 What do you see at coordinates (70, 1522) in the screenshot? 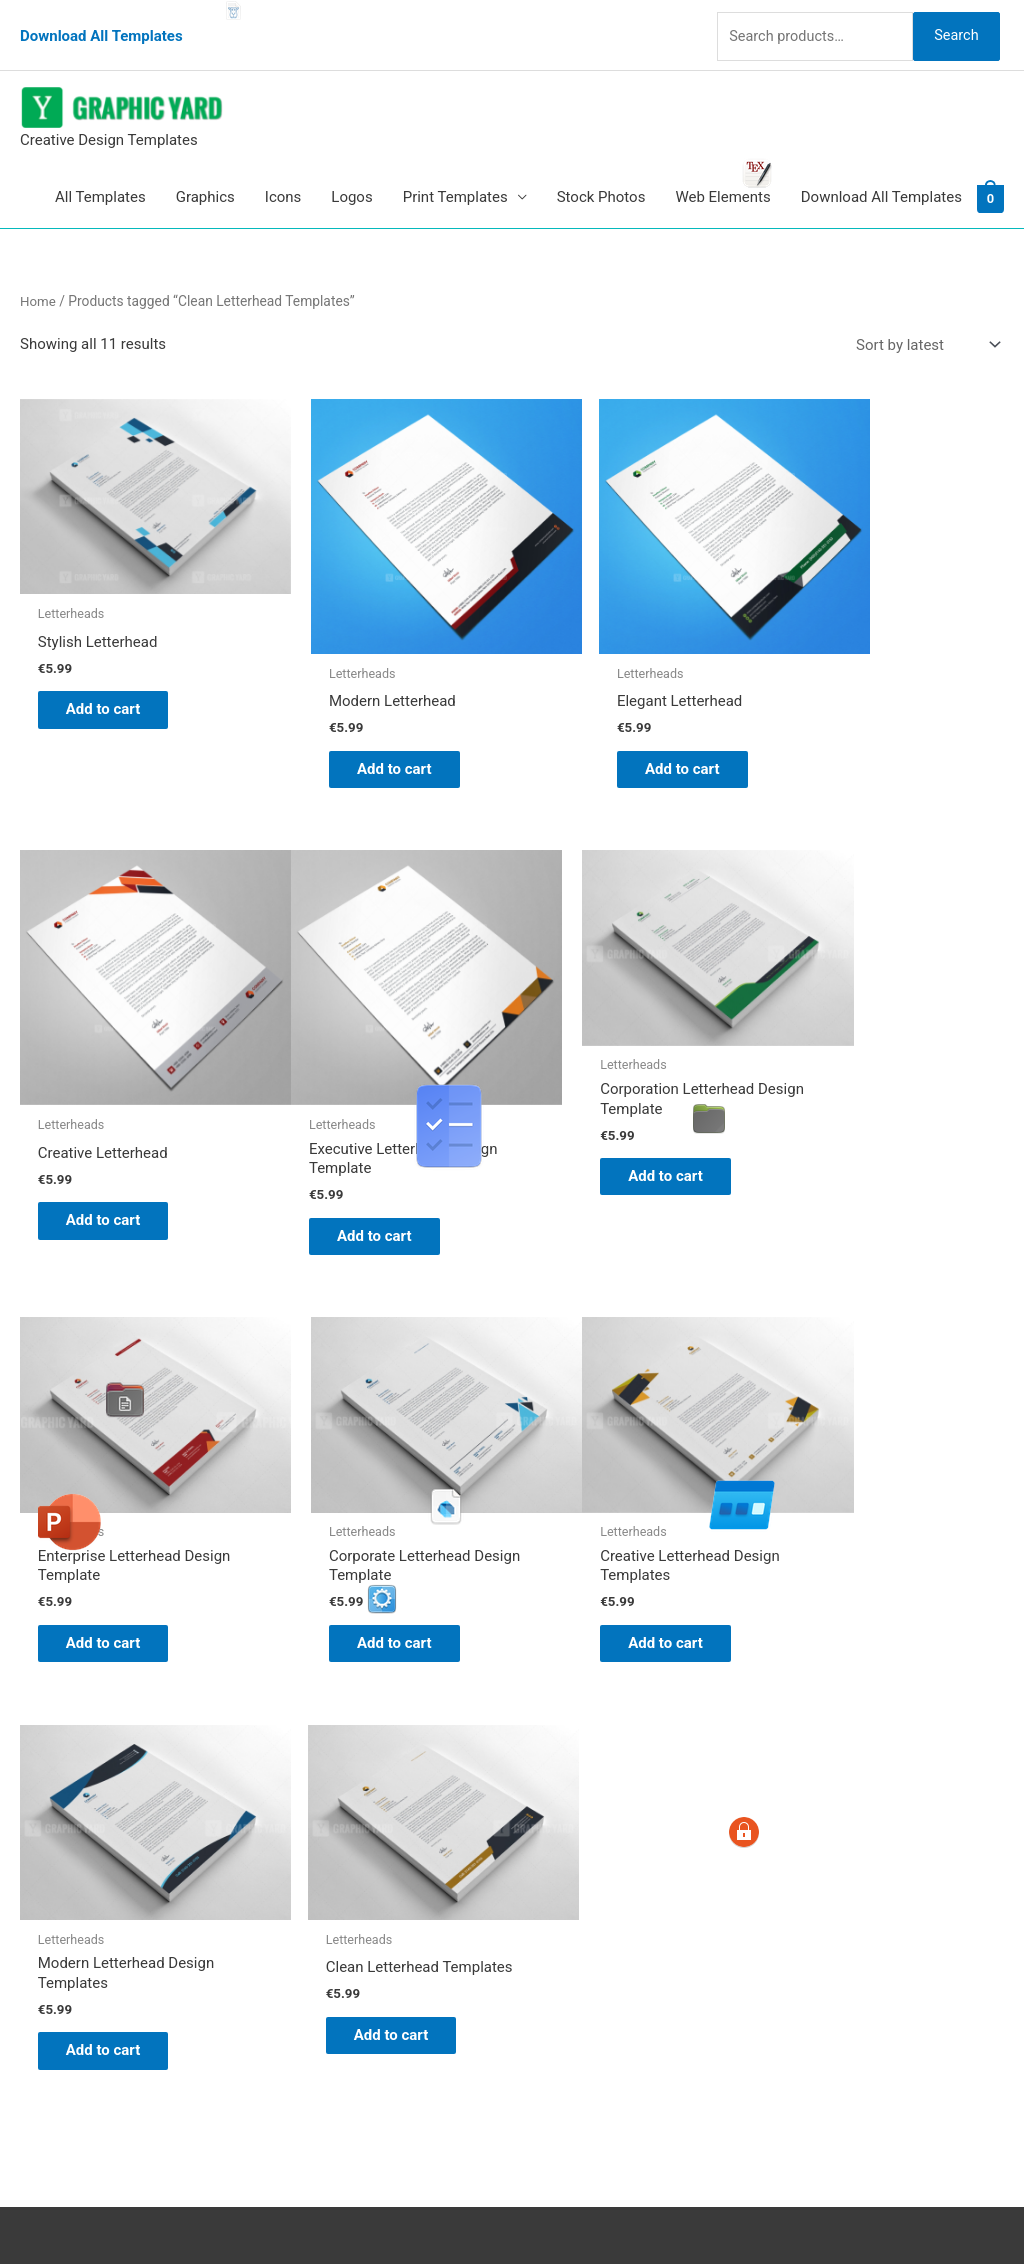
I see `open Microsoft PowerPoint` at bounding box center [70, 1522].